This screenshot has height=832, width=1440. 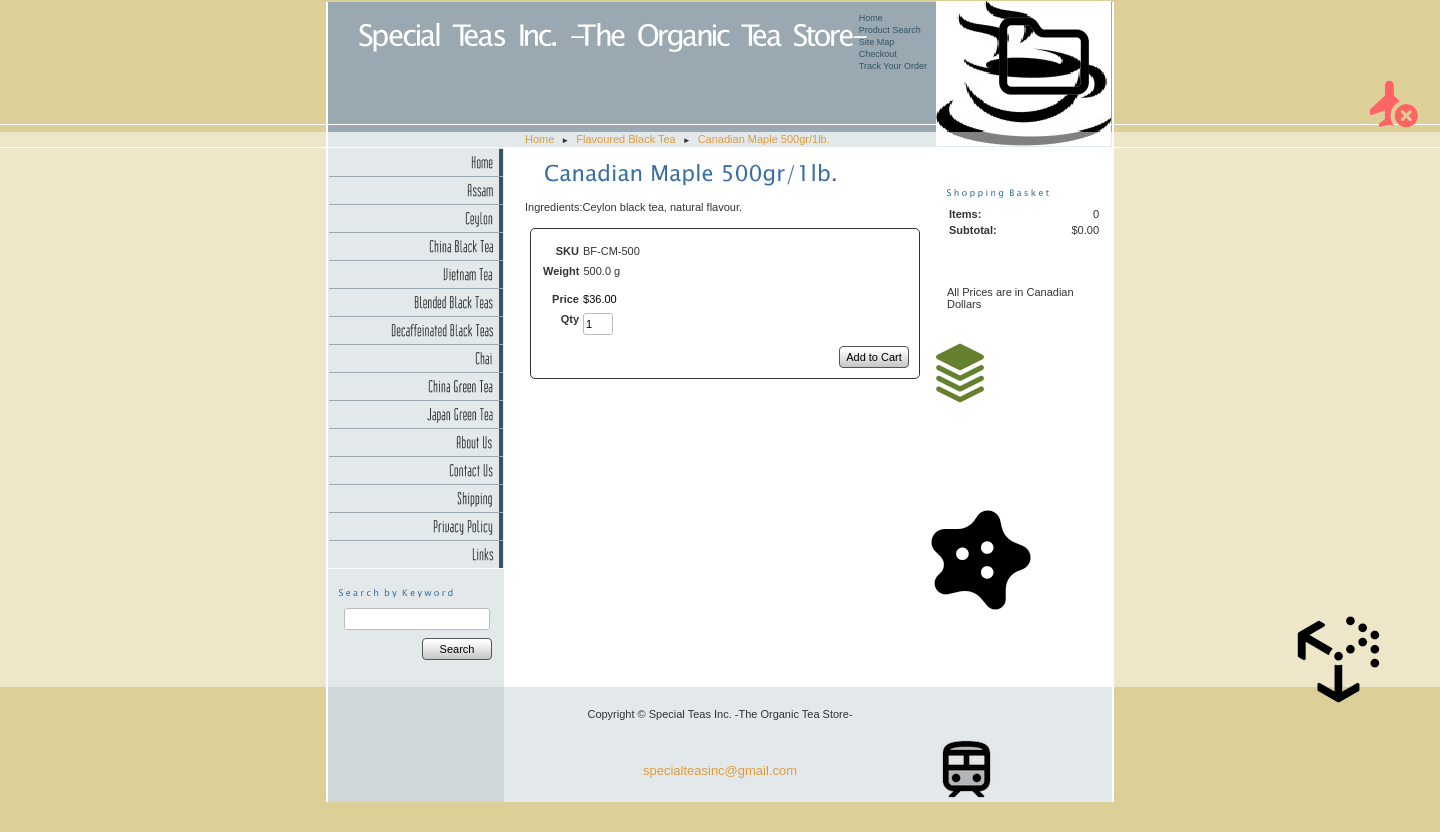 I want to click on open file folder, so click(x=1044, y=58).